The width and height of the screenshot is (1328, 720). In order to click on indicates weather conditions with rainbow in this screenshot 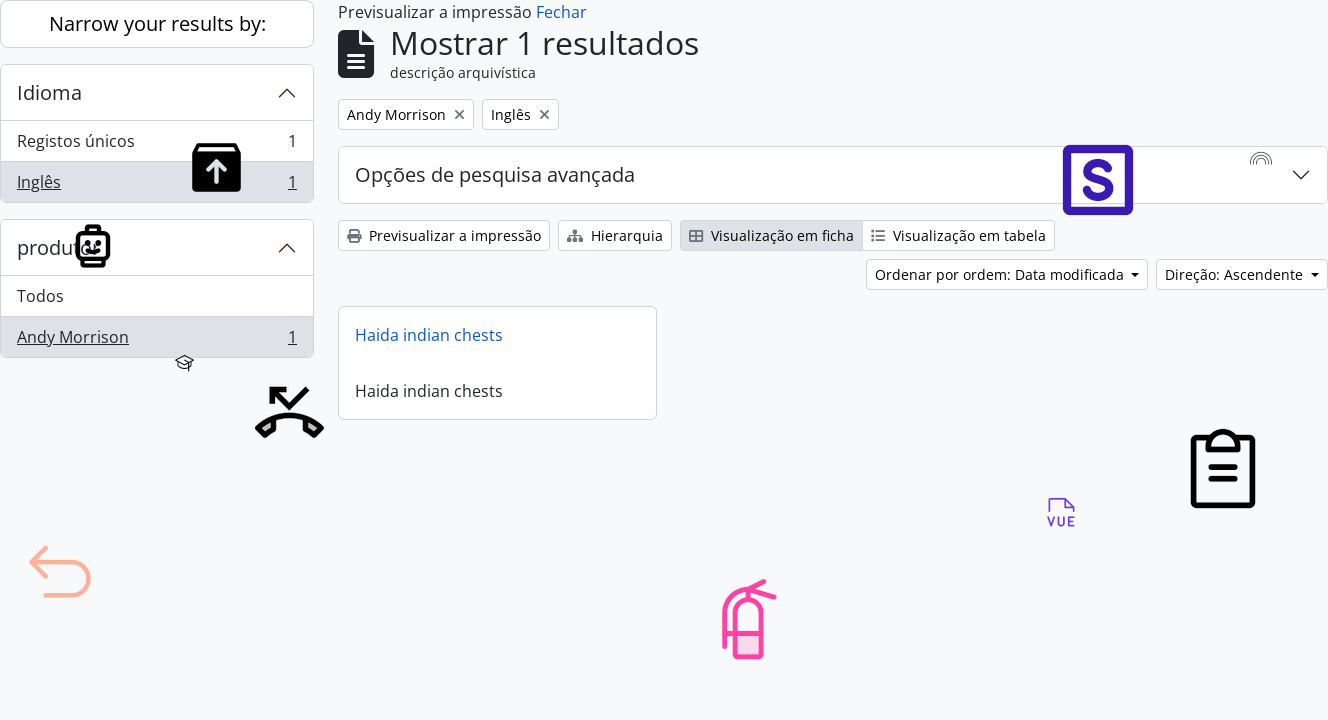, I will do `click(1261, 159)`.